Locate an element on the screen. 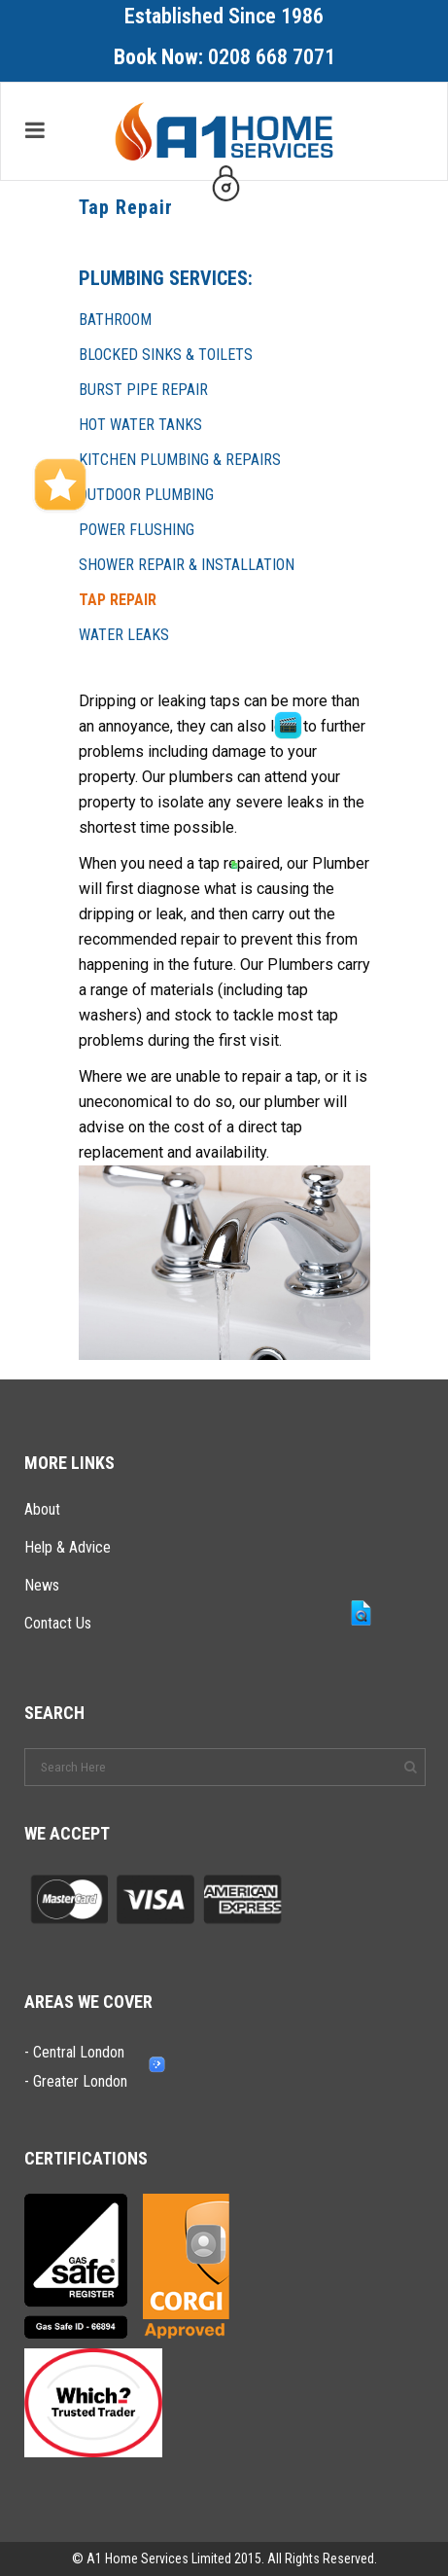 The width and height of the screenshot is (448, 2576). a generic video file is located at coordinates (361, 1613).